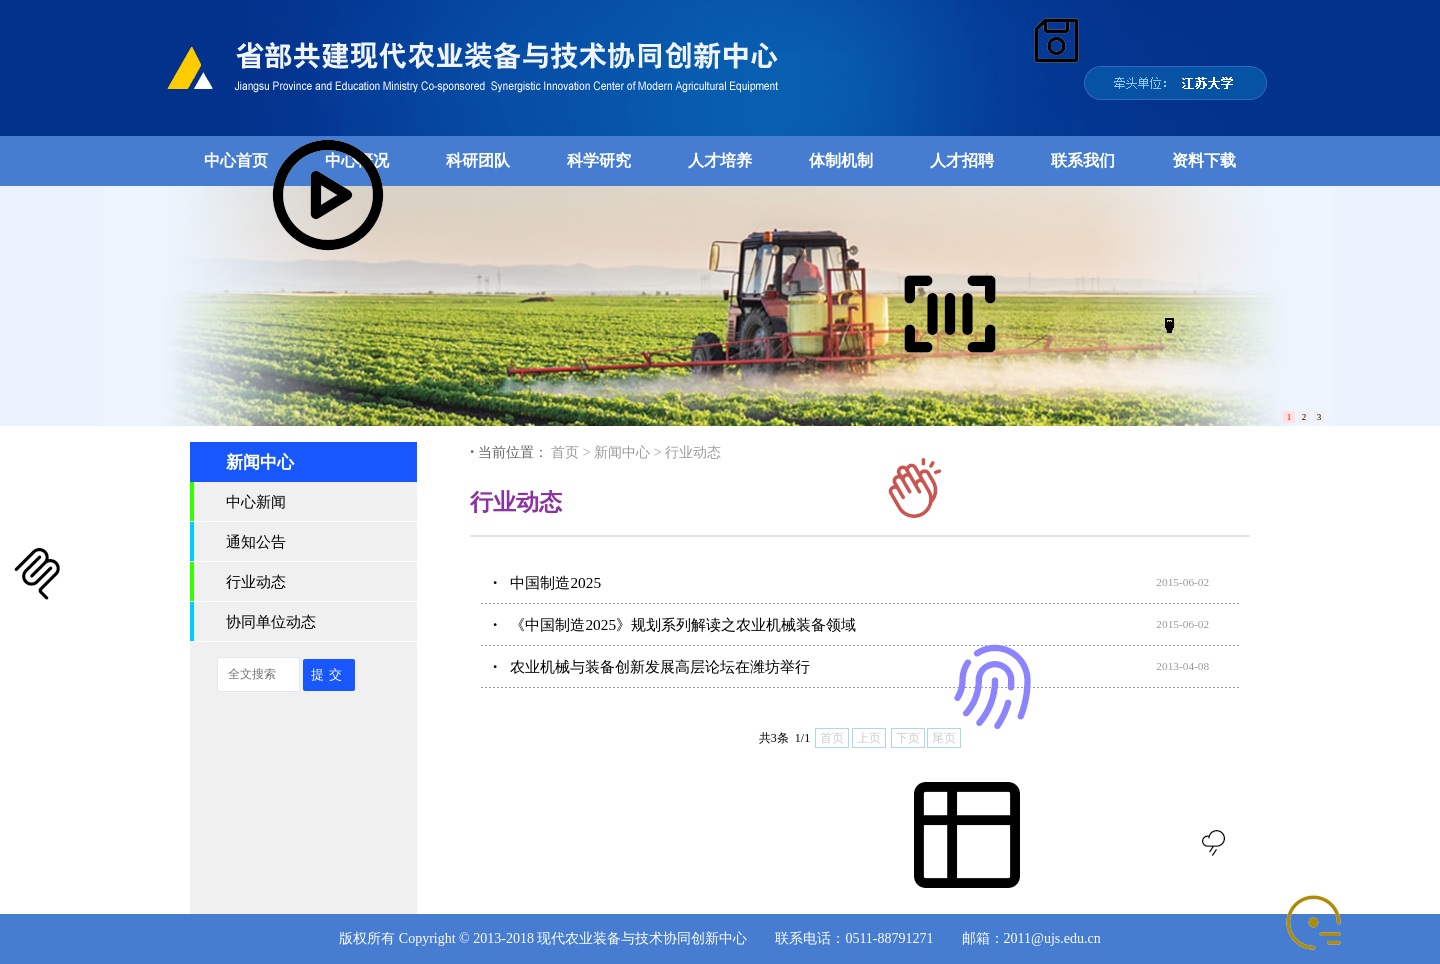 Image resolution: width=1440 pixels, height=964 pixels. I want to click on indicates rainy weather conditions, so click(1213, 842).